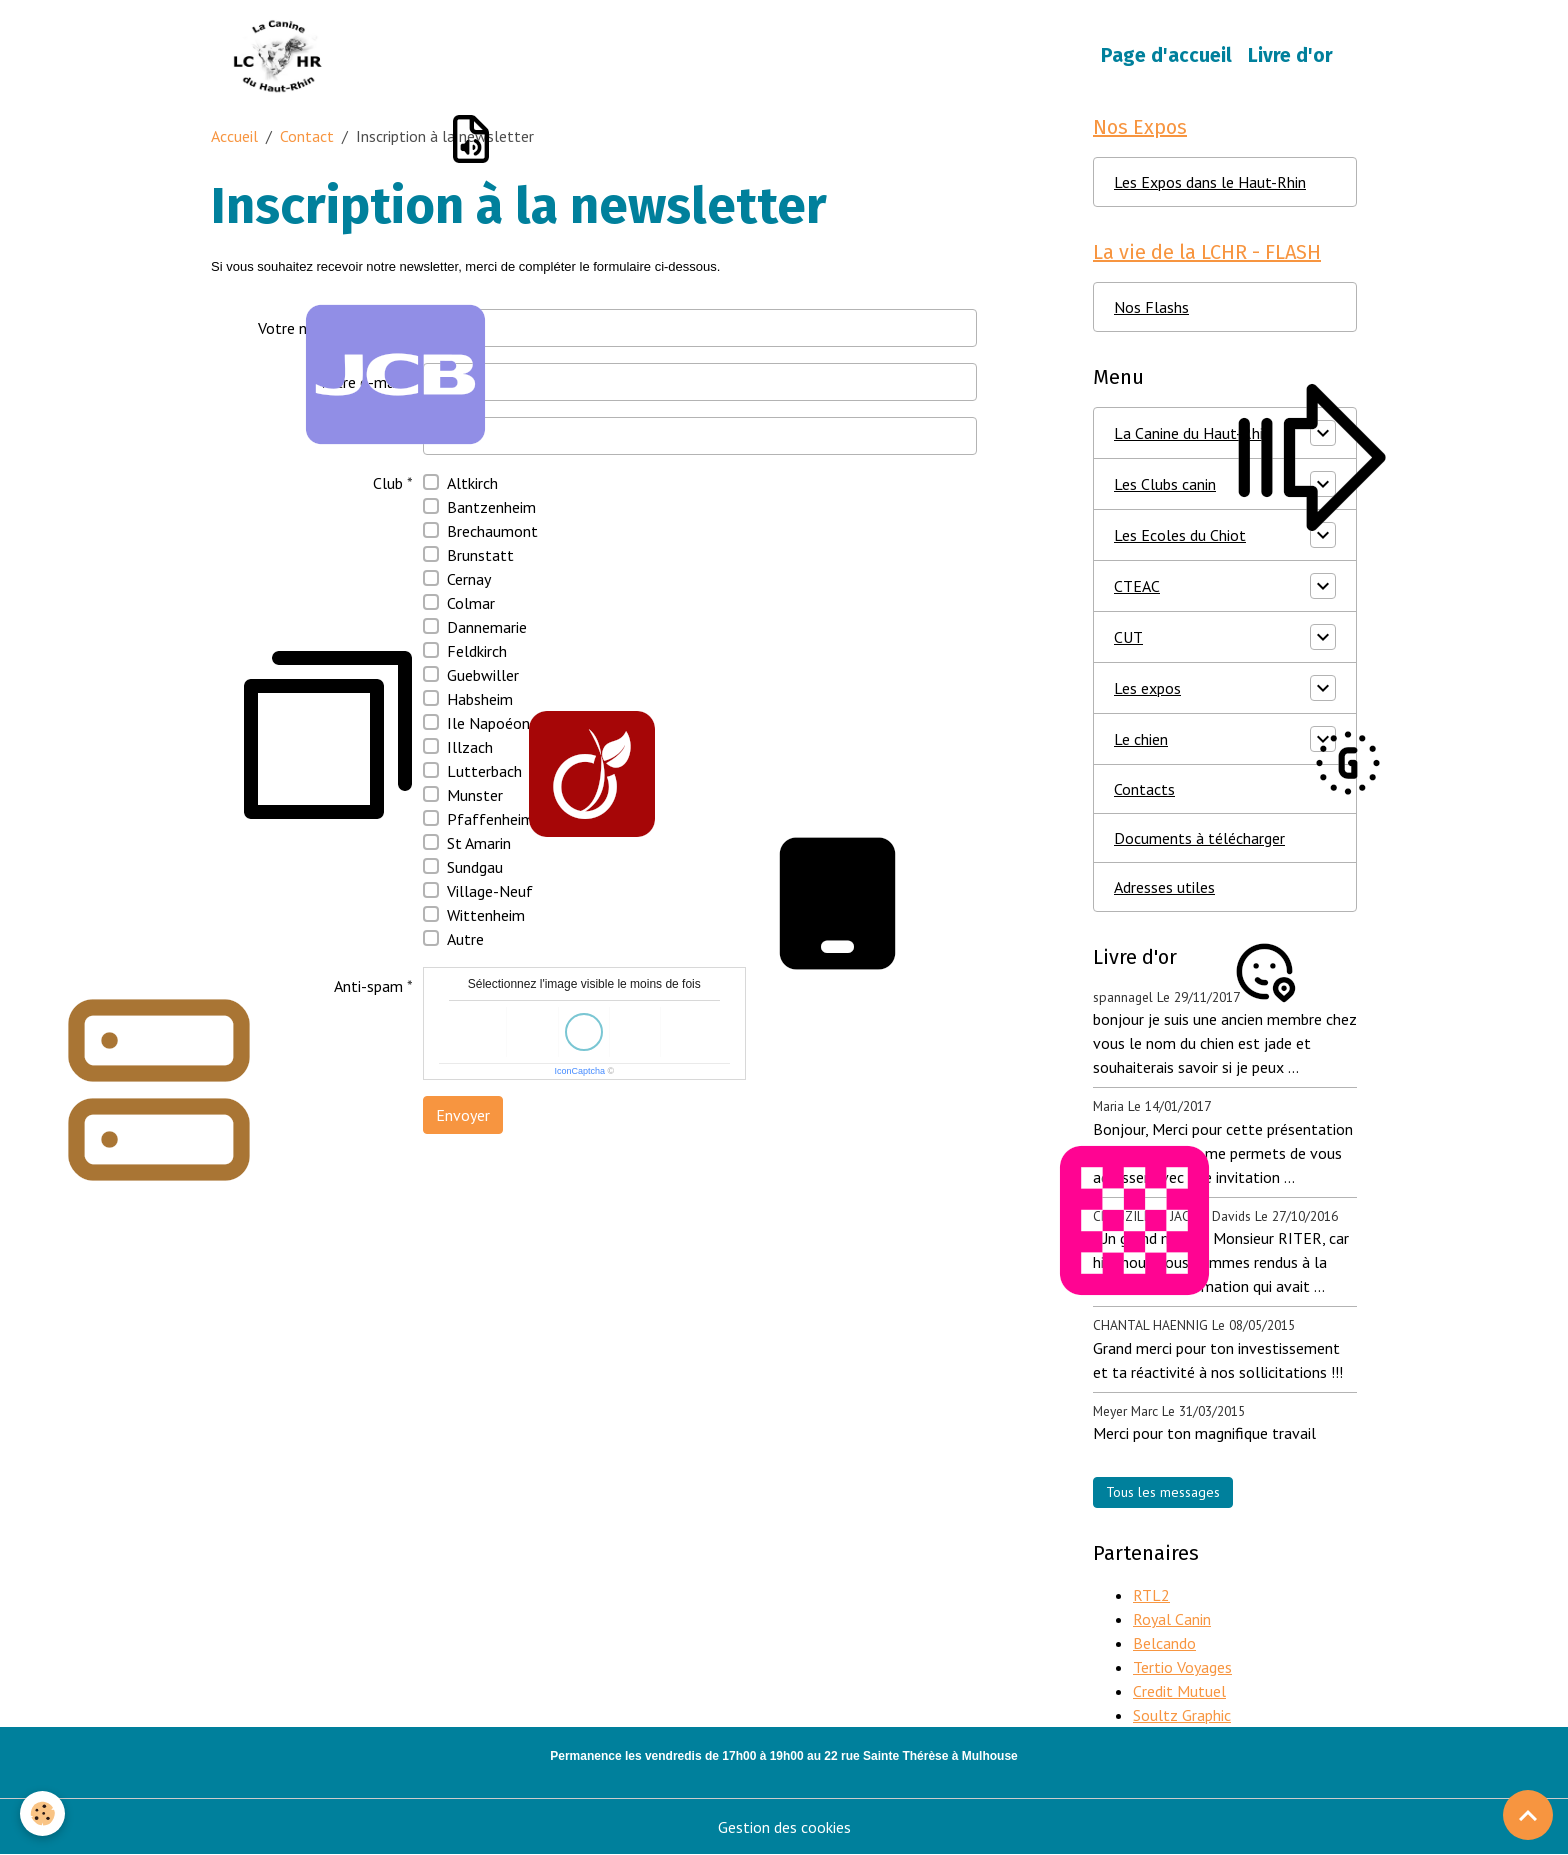  I want to click on pin your current mood or status, so click(1264, 971).